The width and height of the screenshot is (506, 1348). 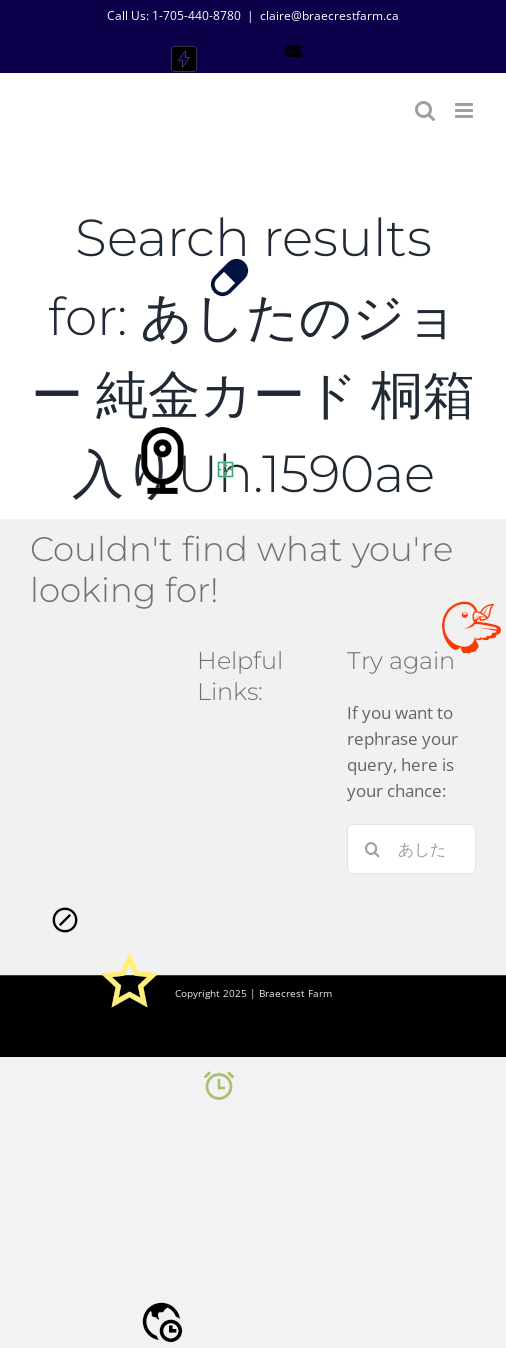 What do you see at coordinates (129, 981) in the screenshot?
I see `add item to favorites` at bounding box center [129, 981].